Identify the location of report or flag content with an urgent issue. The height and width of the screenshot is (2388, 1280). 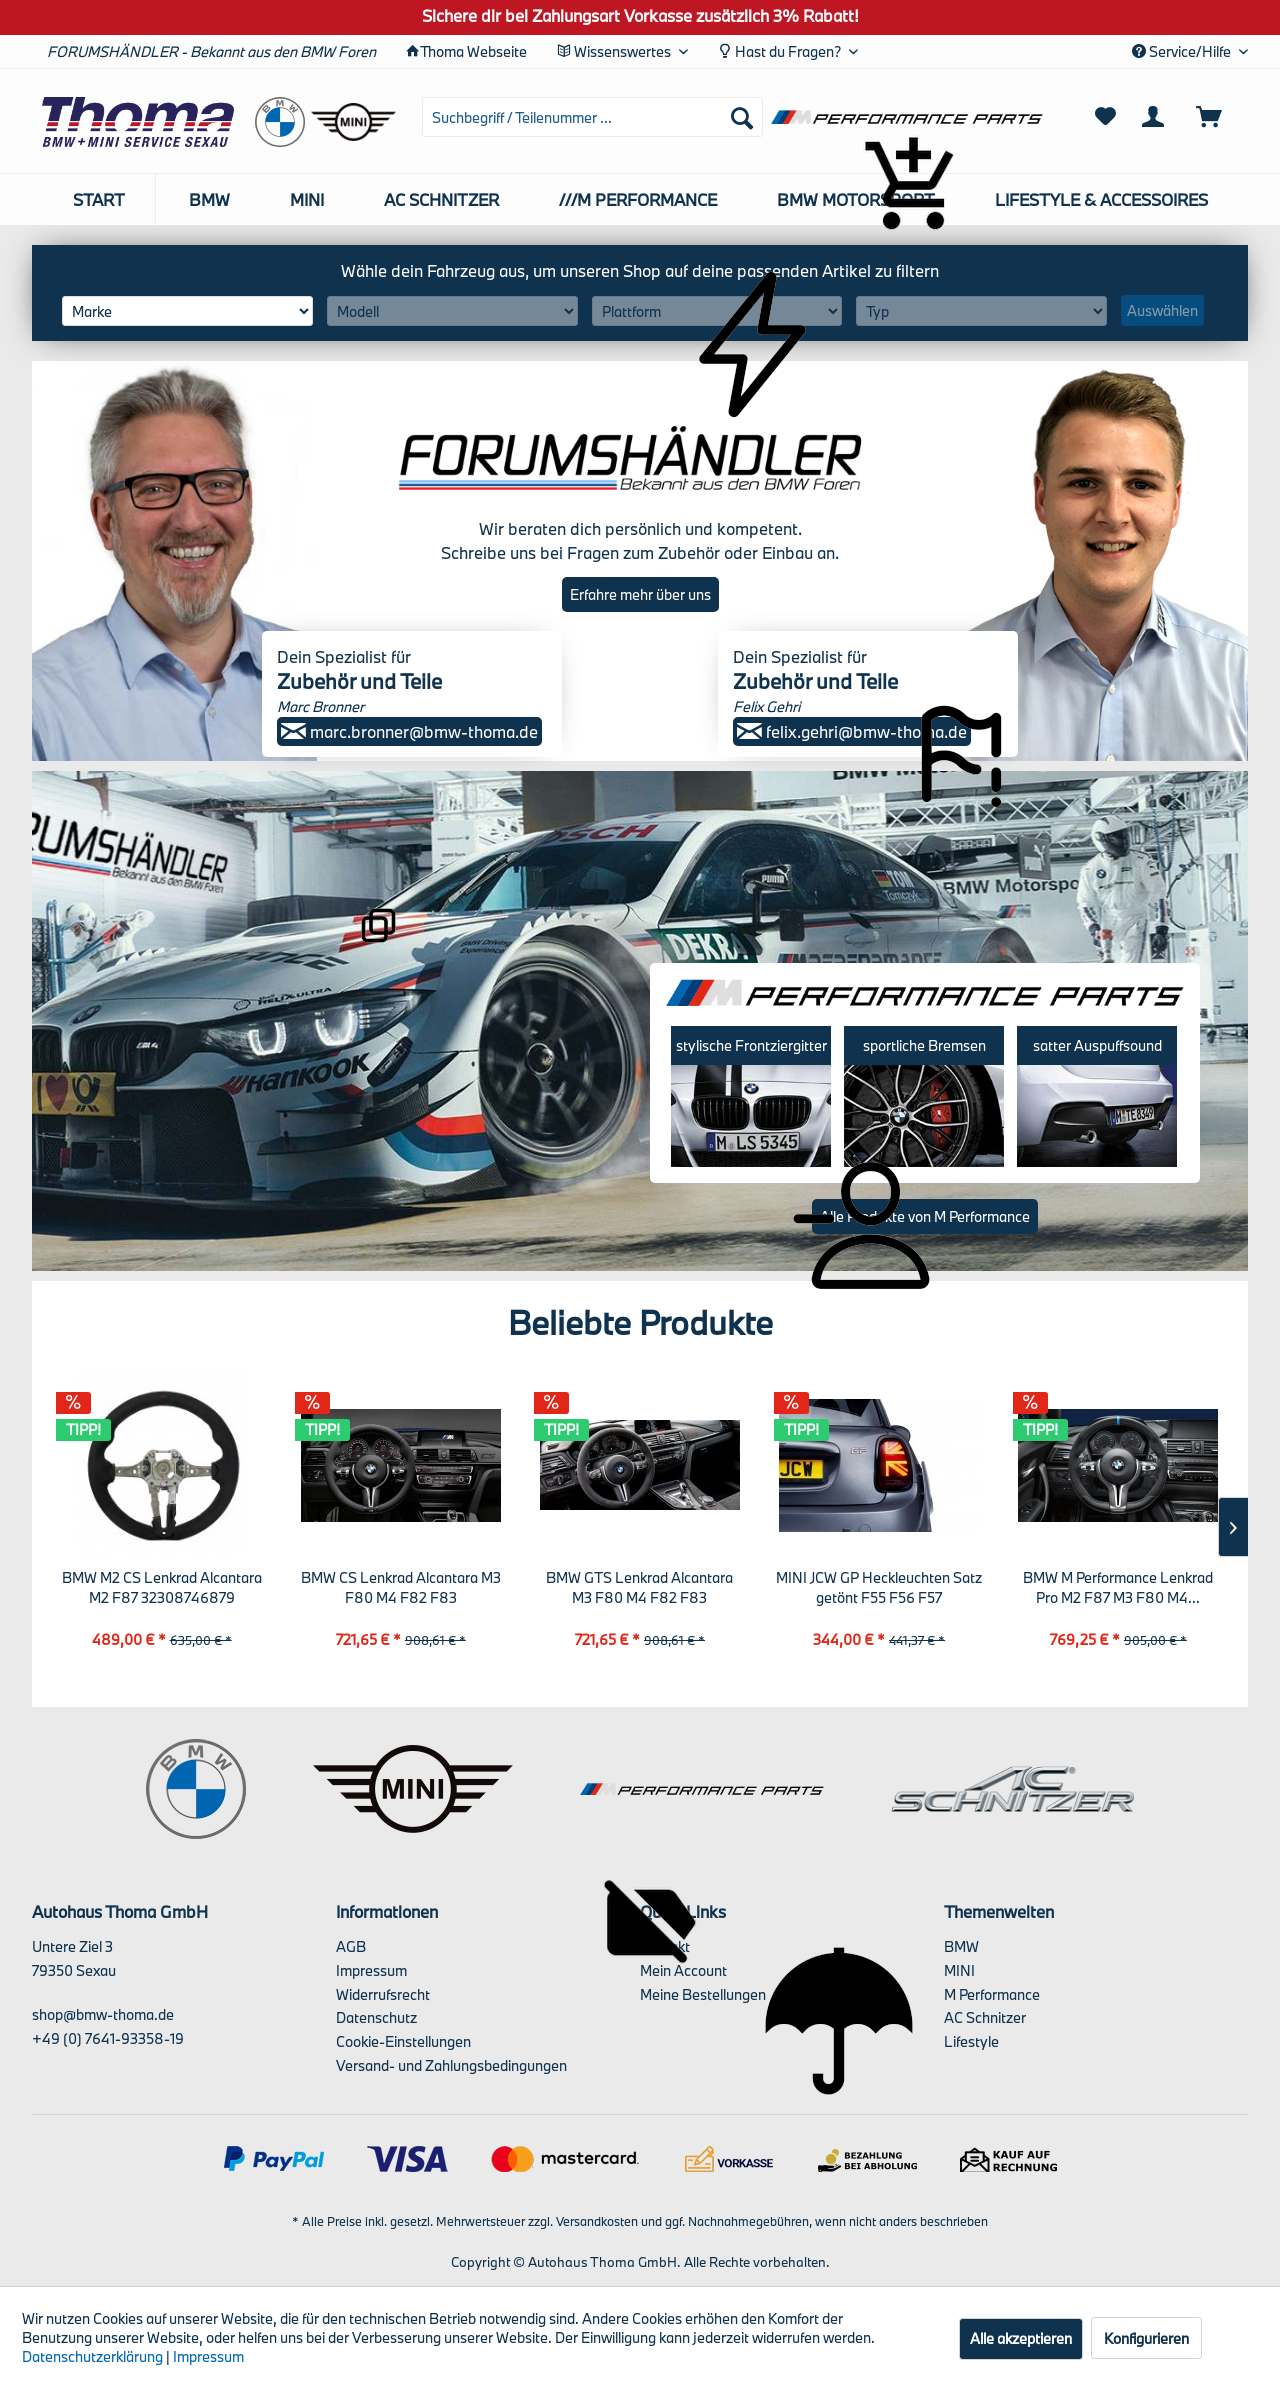
(961, 752).